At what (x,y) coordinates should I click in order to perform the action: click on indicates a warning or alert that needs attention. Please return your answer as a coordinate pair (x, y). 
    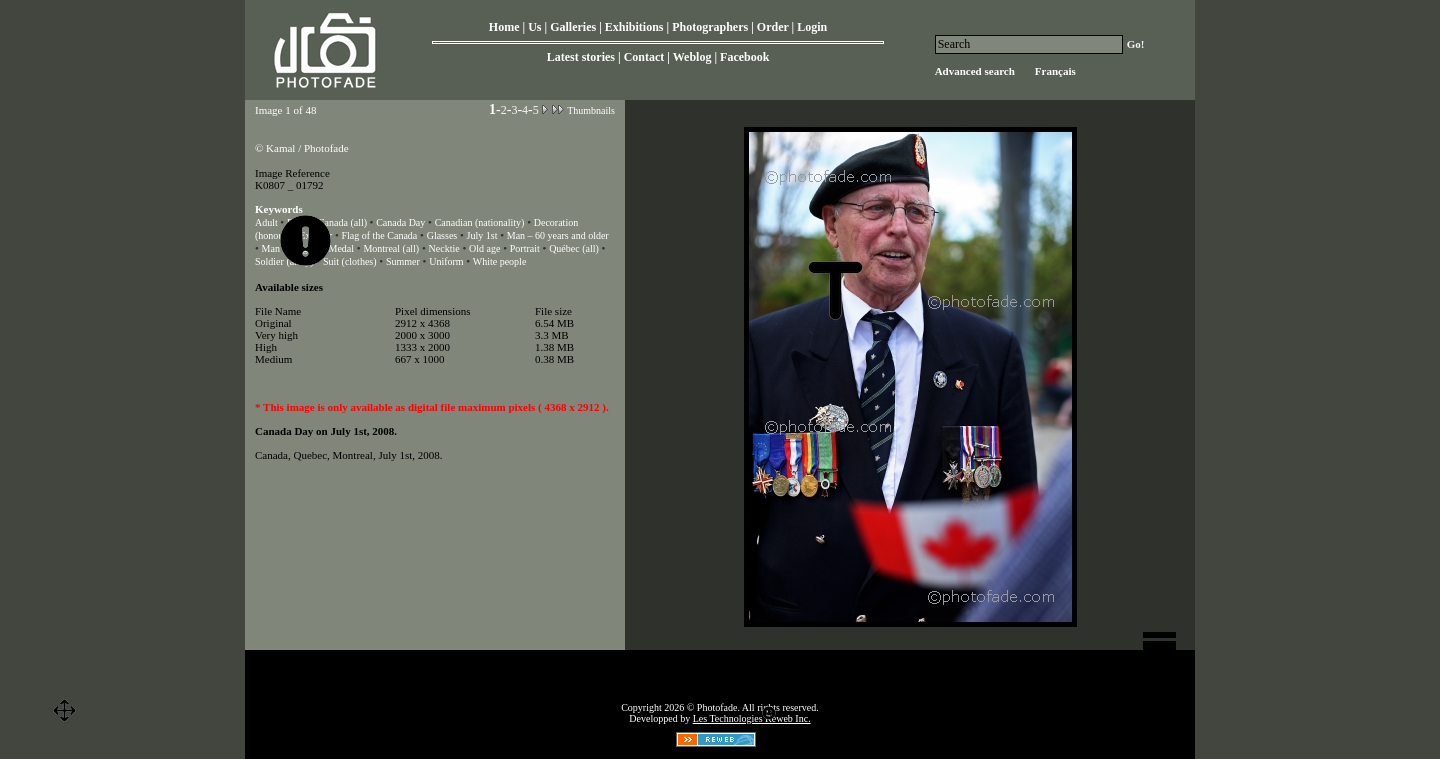
    Looking at the image, I should click on (305, 240).